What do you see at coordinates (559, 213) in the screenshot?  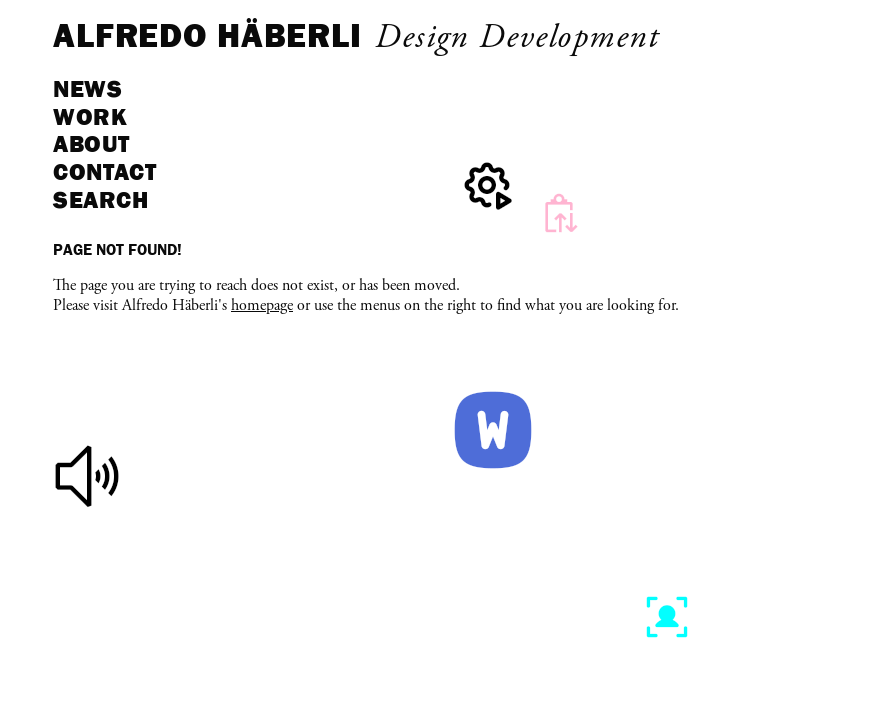 I see `copy to clipboard` at bounding box center [559, 213].